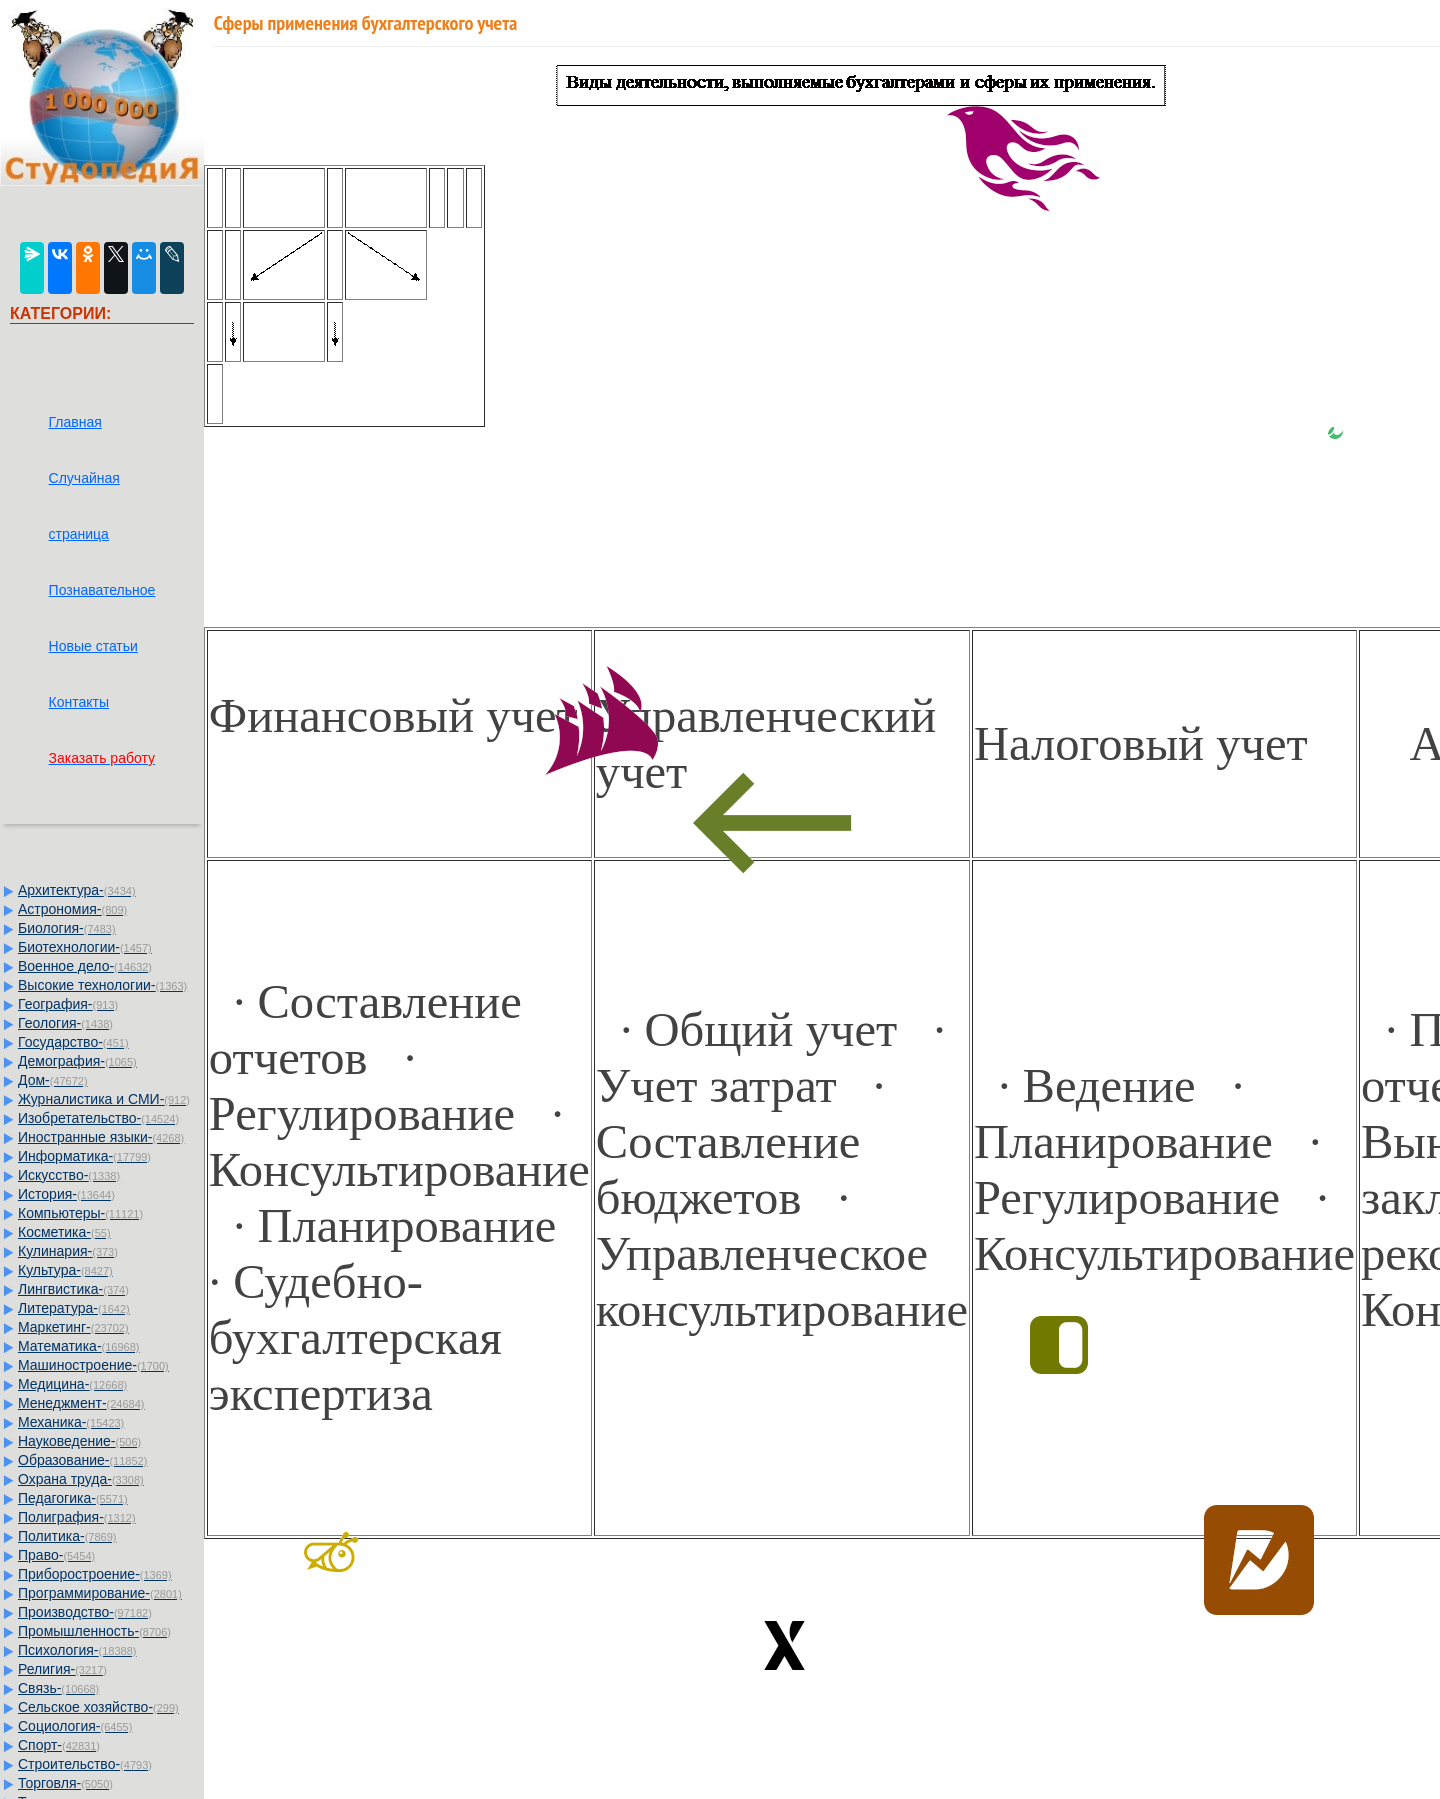  What do you see at coordinates (601, 720) in the screenshot?
I see `corsair brand or product identifier` at bounding box center [601, 720].